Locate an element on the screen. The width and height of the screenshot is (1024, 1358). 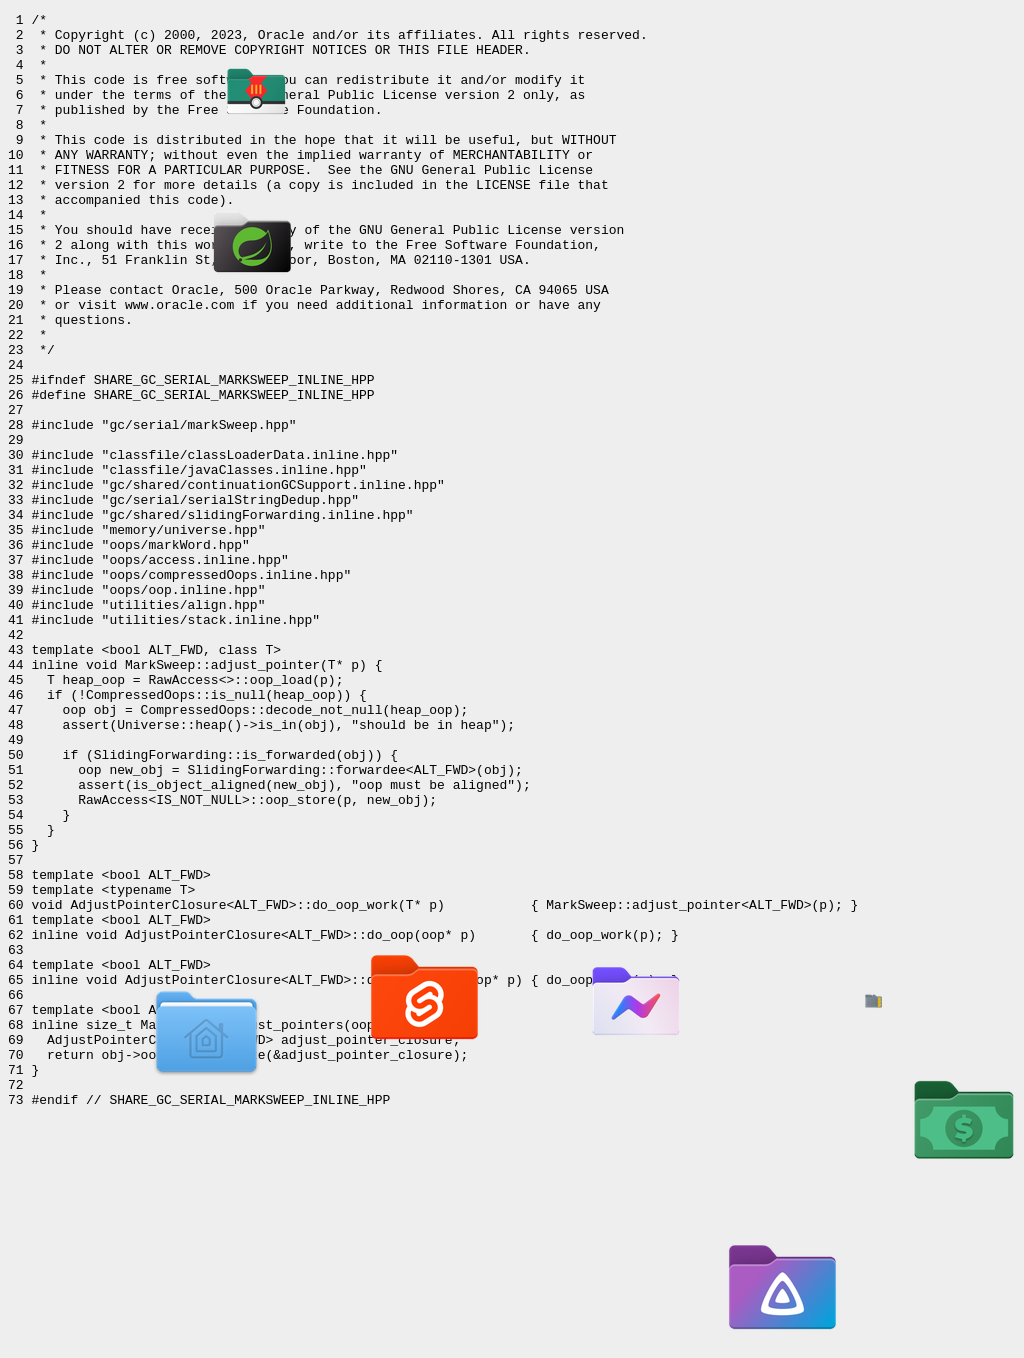
open pokémon lure ball themed folder is located at coordinates (256, 93).